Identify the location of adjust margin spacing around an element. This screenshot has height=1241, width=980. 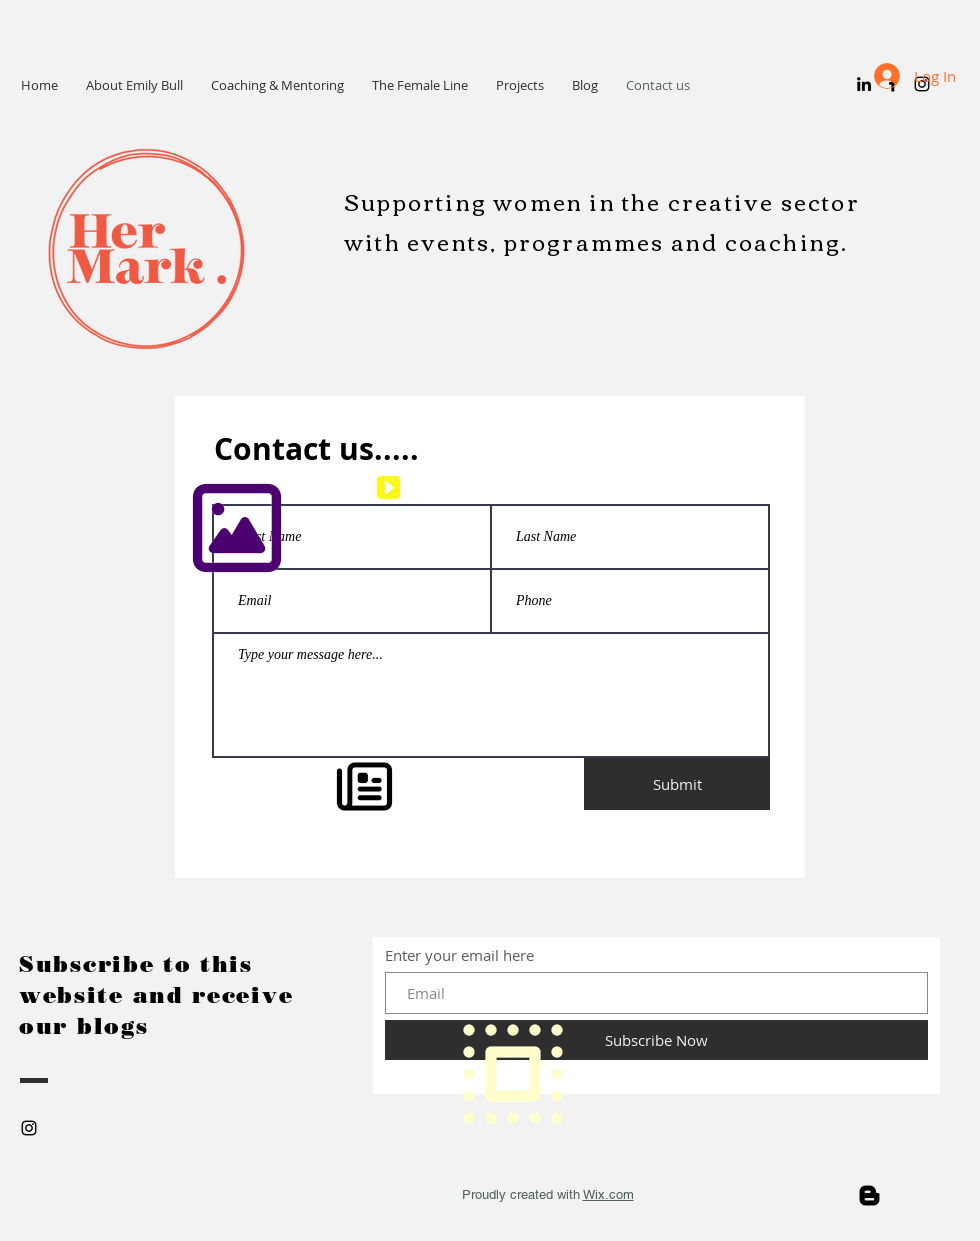
(513, 1074).